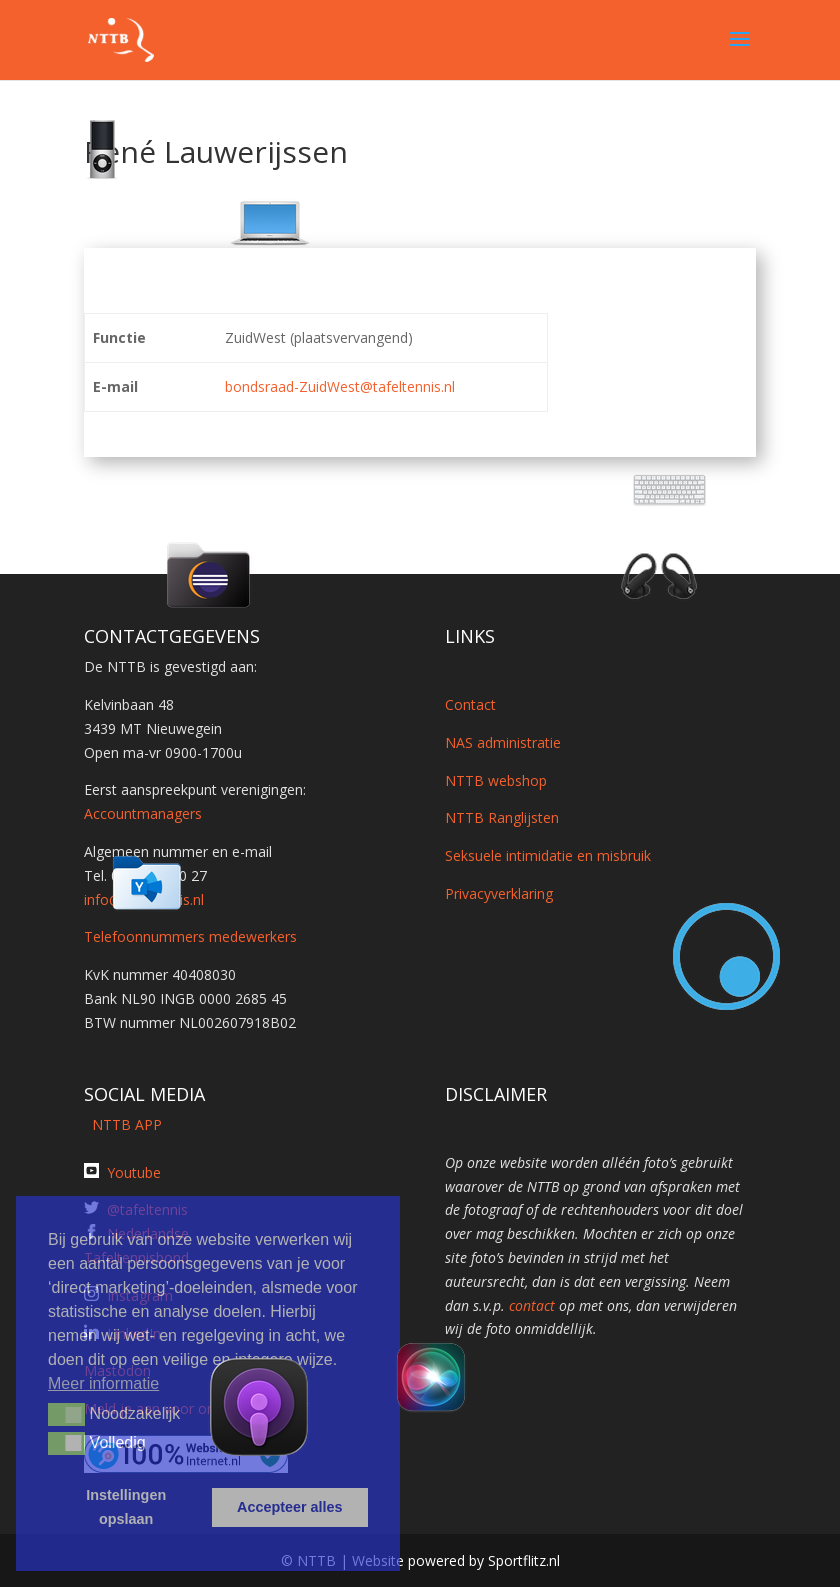  What do you see at coordinates (146, 884) in the screenshot?
I see `open folder containing Microsoft Yammer files` at bounding box center [146, 884].